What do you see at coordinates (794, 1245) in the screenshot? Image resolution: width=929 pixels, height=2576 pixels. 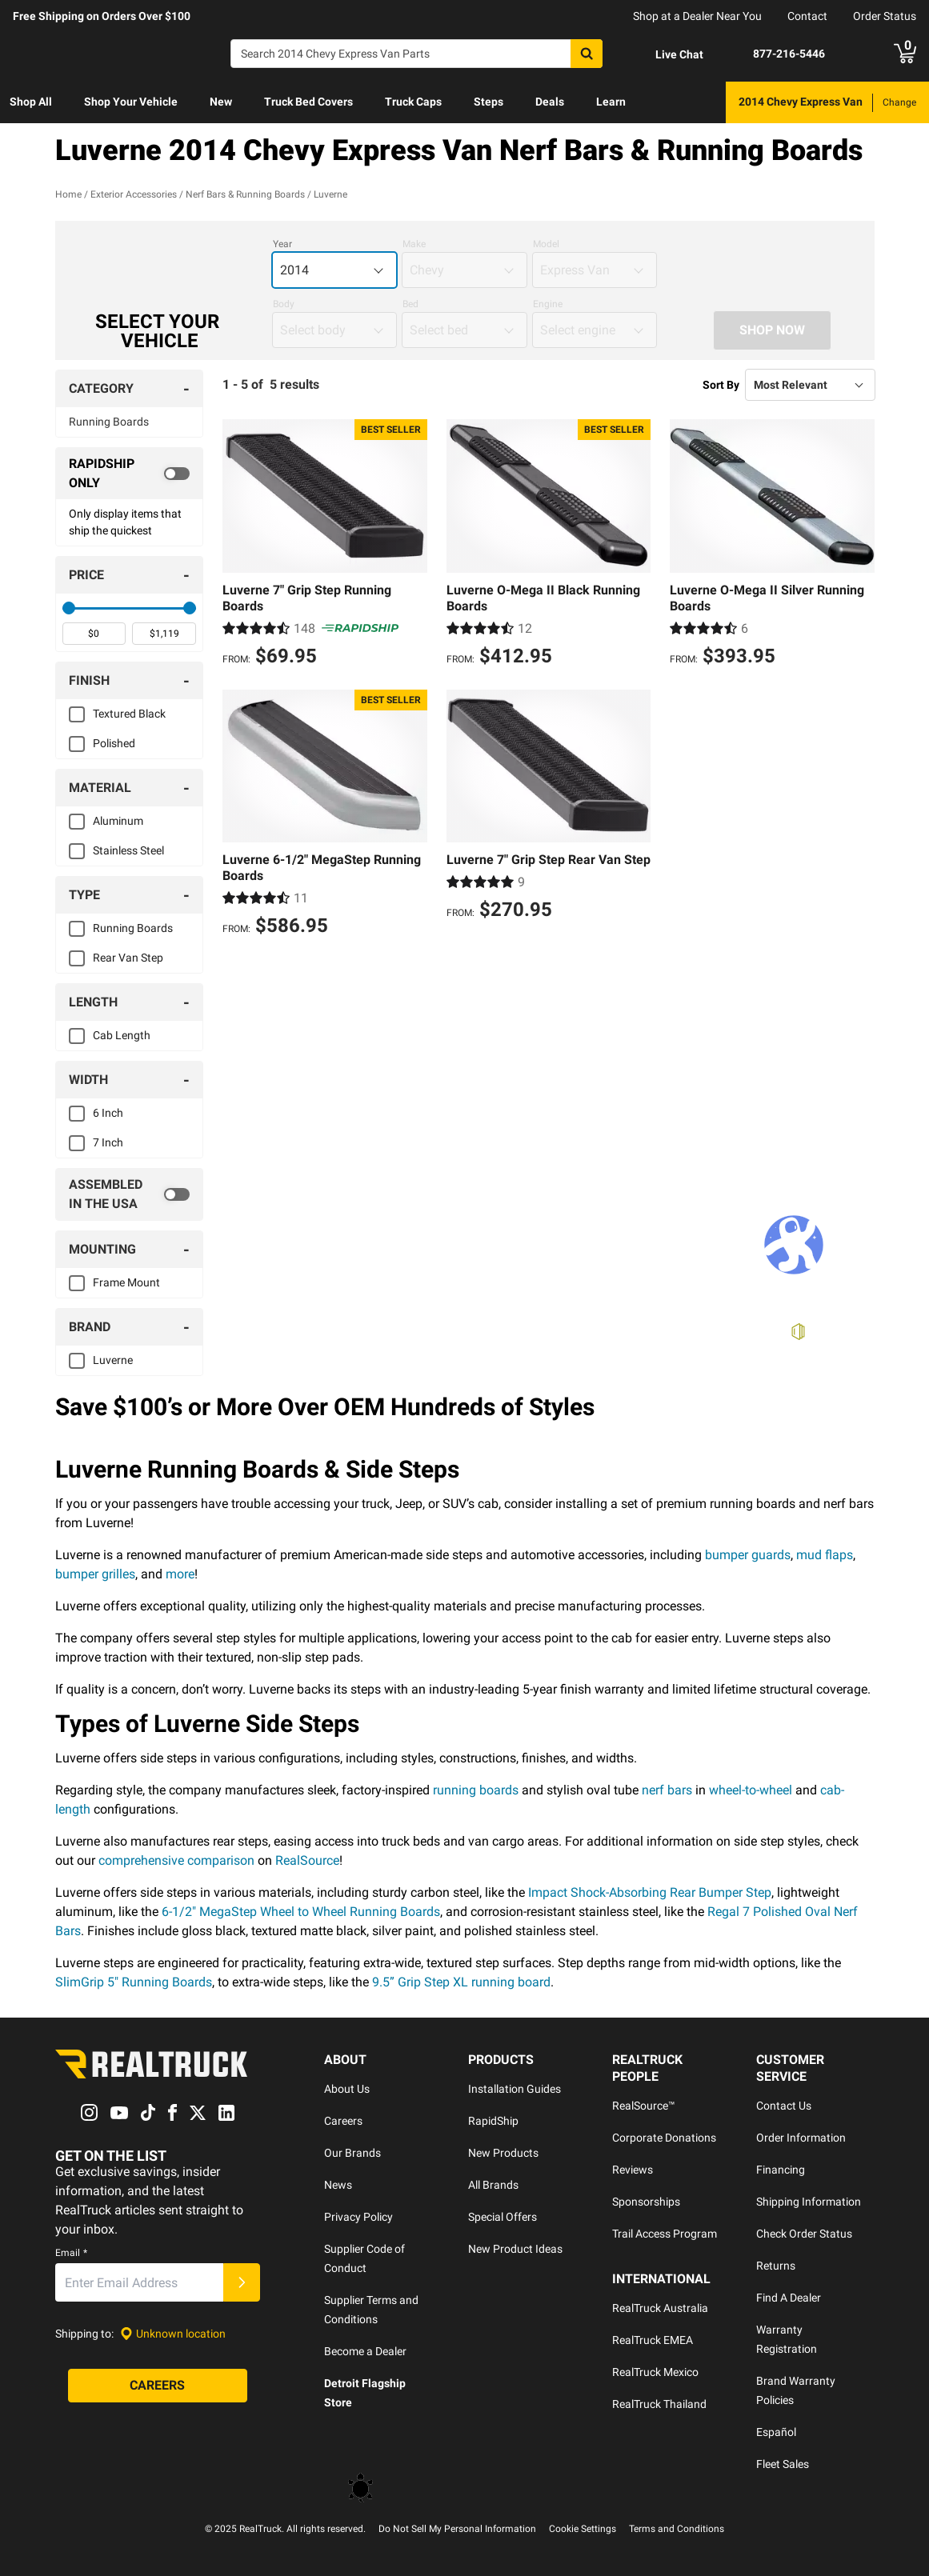 I see `open the Odysee app` at bounding box center [794, 1245].